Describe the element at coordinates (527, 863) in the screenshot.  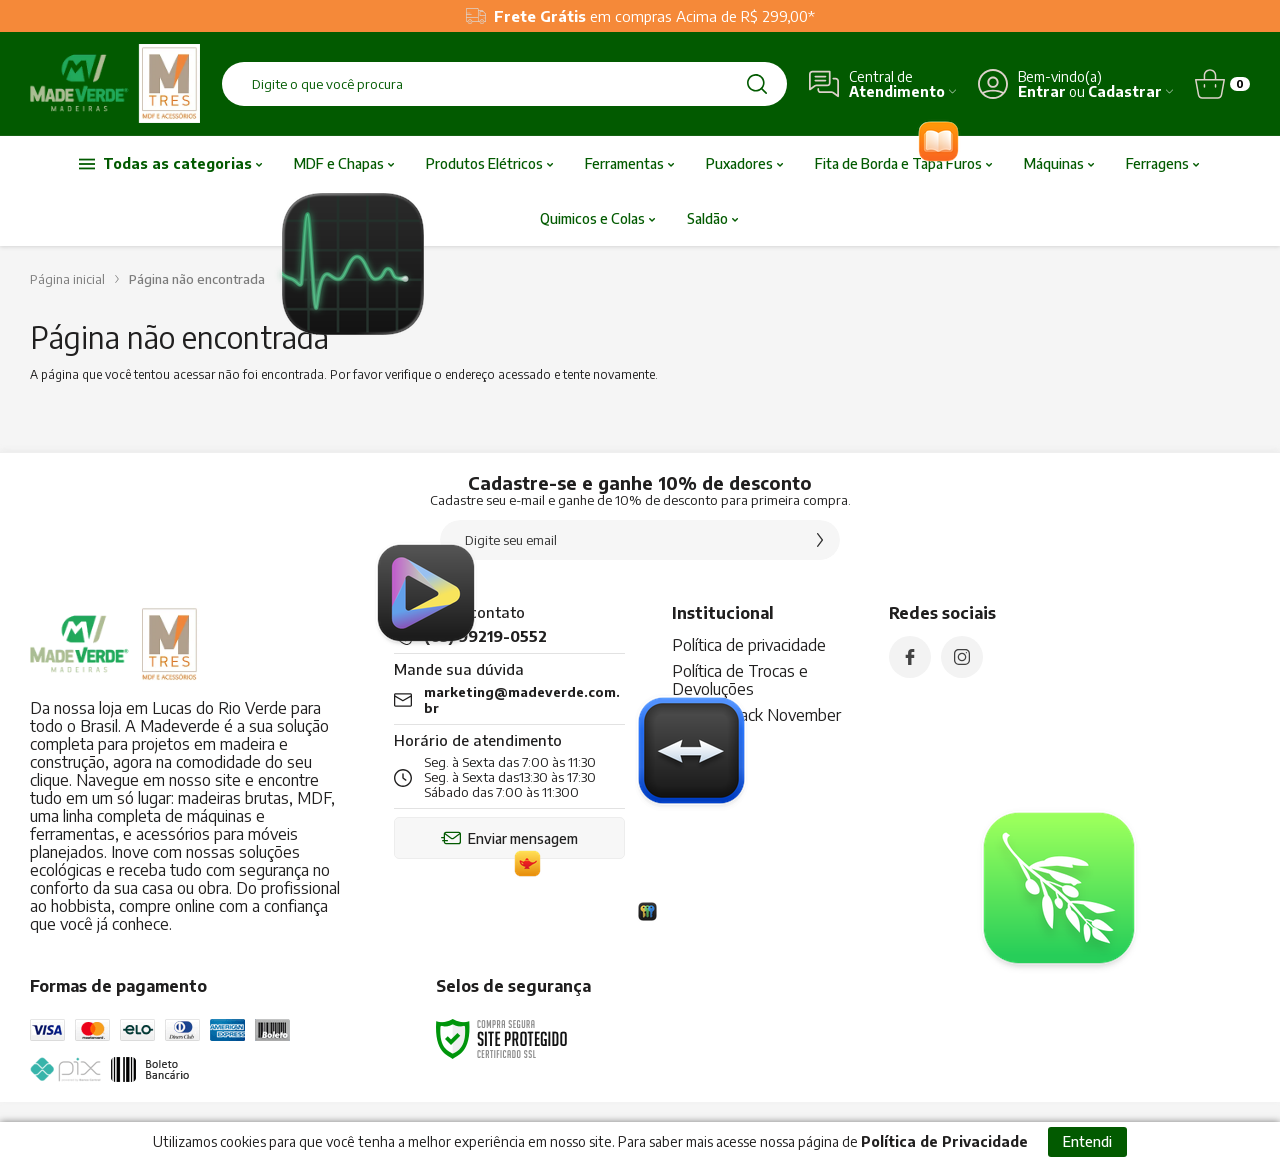
I see `open geany text editor` at that location.